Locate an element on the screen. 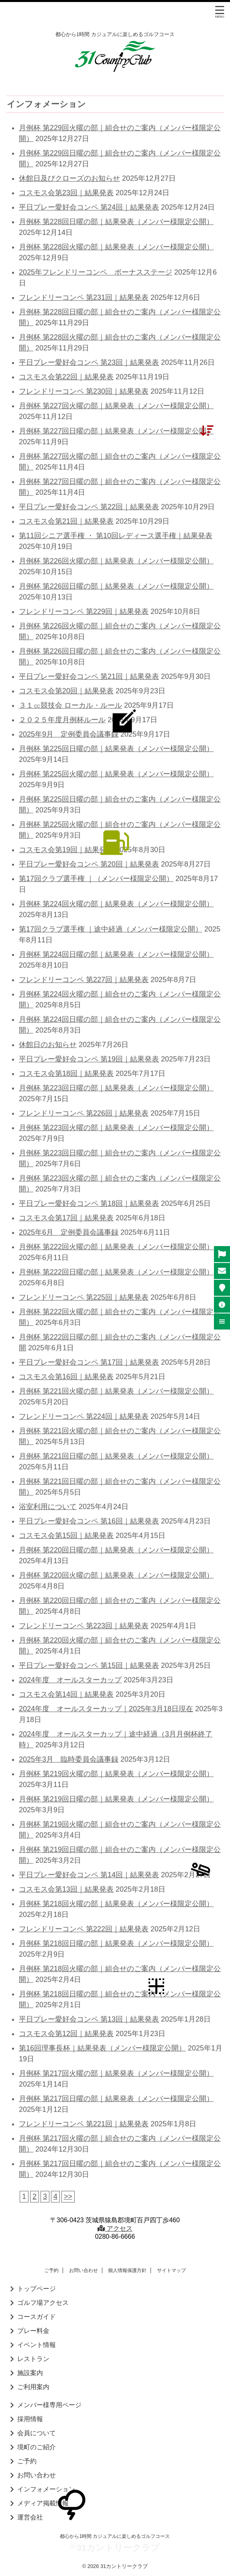  indicates thunderstorm or severe weather conditions is located at coordinates (71, 2504).